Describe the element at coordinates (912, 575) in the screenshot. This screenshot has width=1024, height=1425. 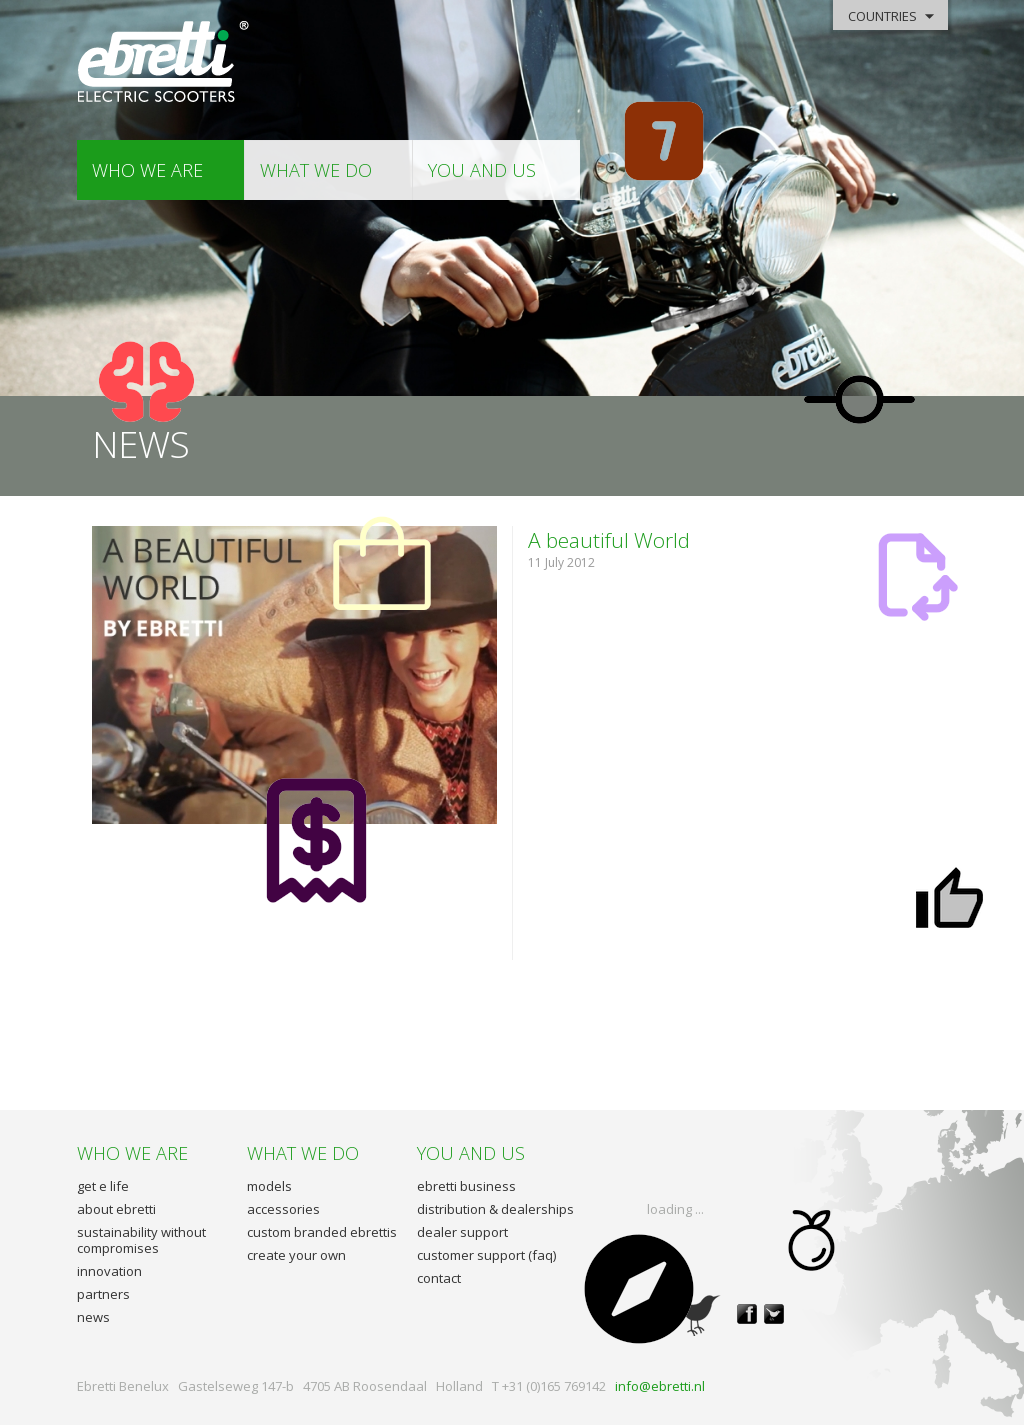
I see `change document orientation between portrait and landscape` at that location.